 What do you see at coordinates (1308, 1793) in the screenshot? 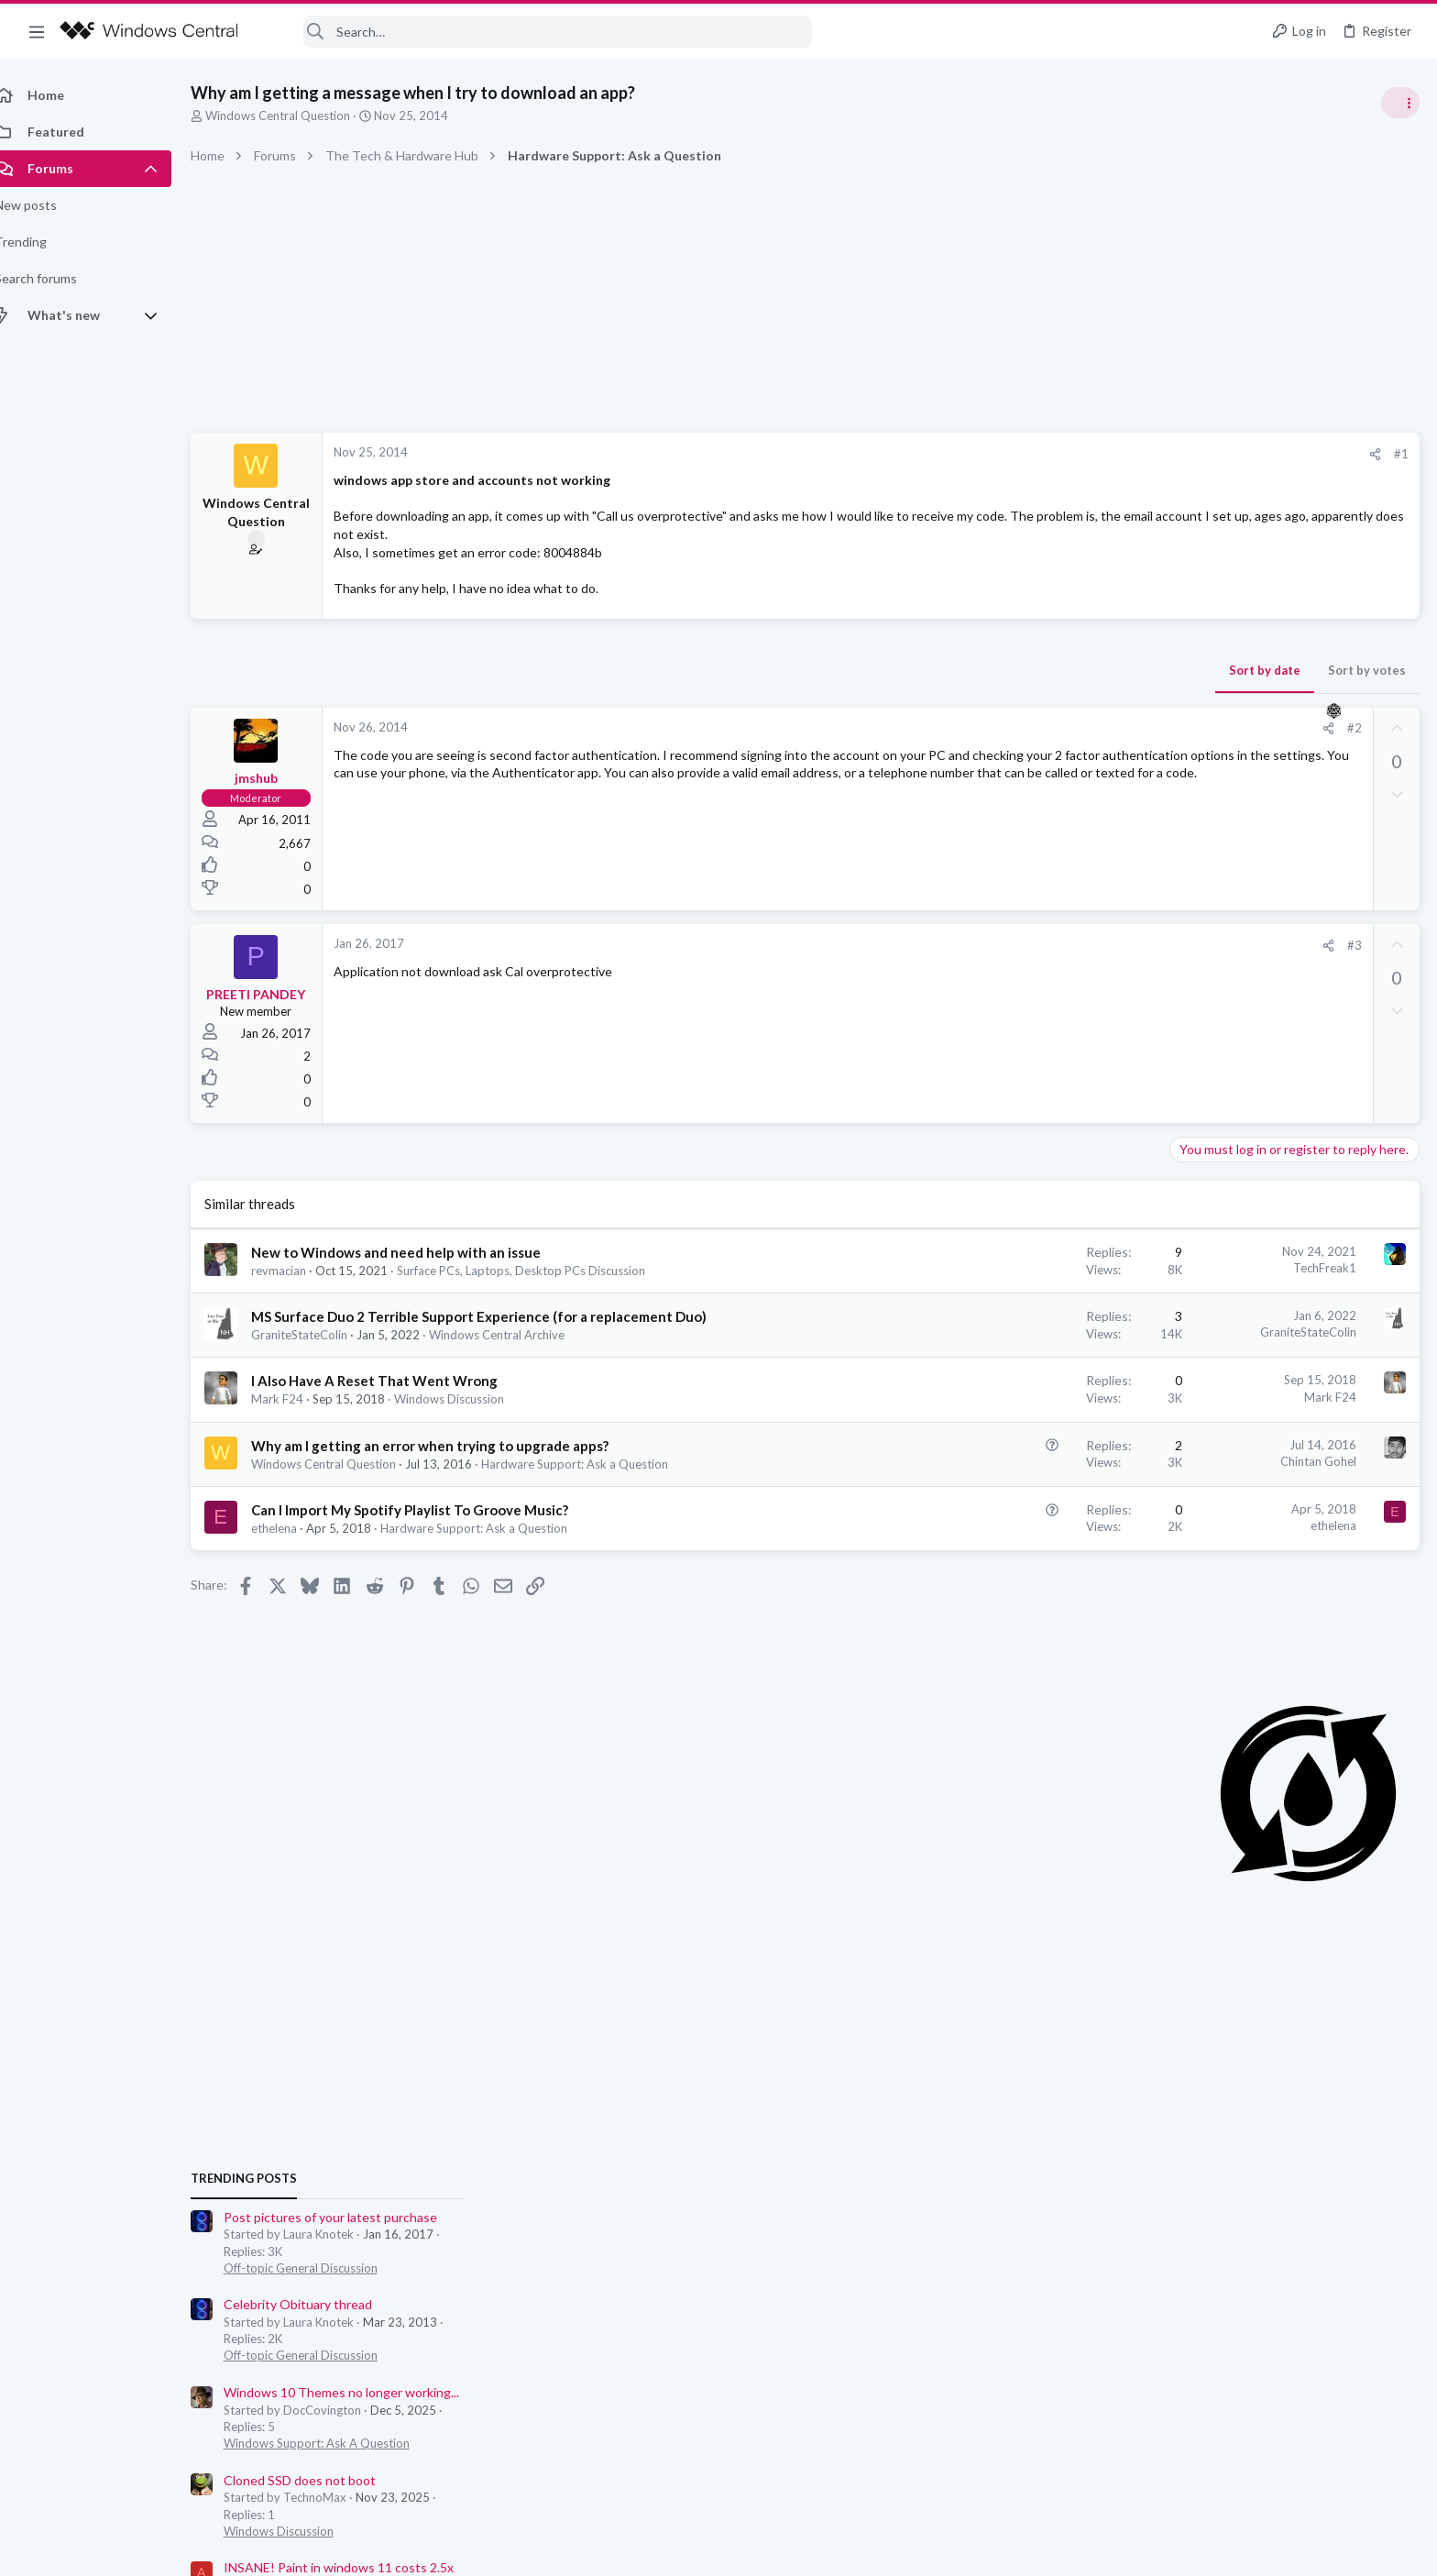
I see `water recycling or purification system status` at bounding box center [1308, 1793].